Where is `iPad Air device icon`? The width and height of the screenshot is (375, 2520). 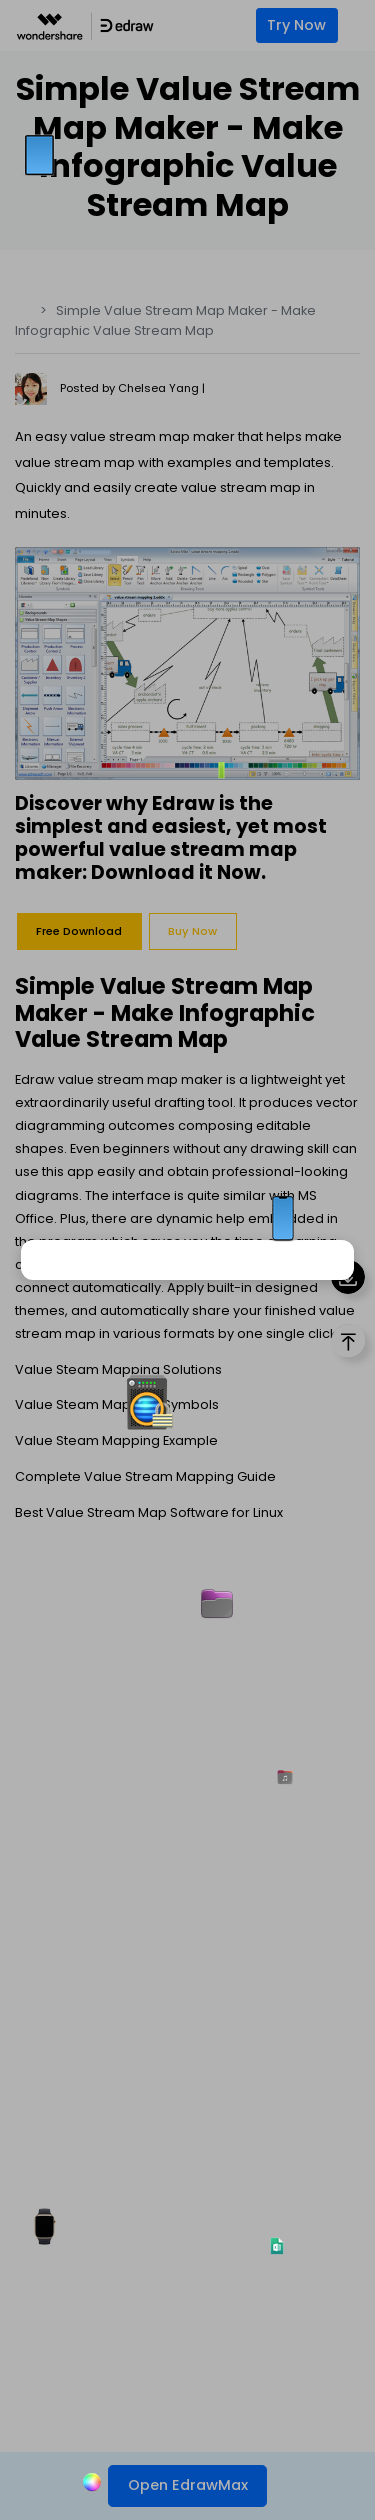 iPad Air device icon is located at coordinates (39, 155).